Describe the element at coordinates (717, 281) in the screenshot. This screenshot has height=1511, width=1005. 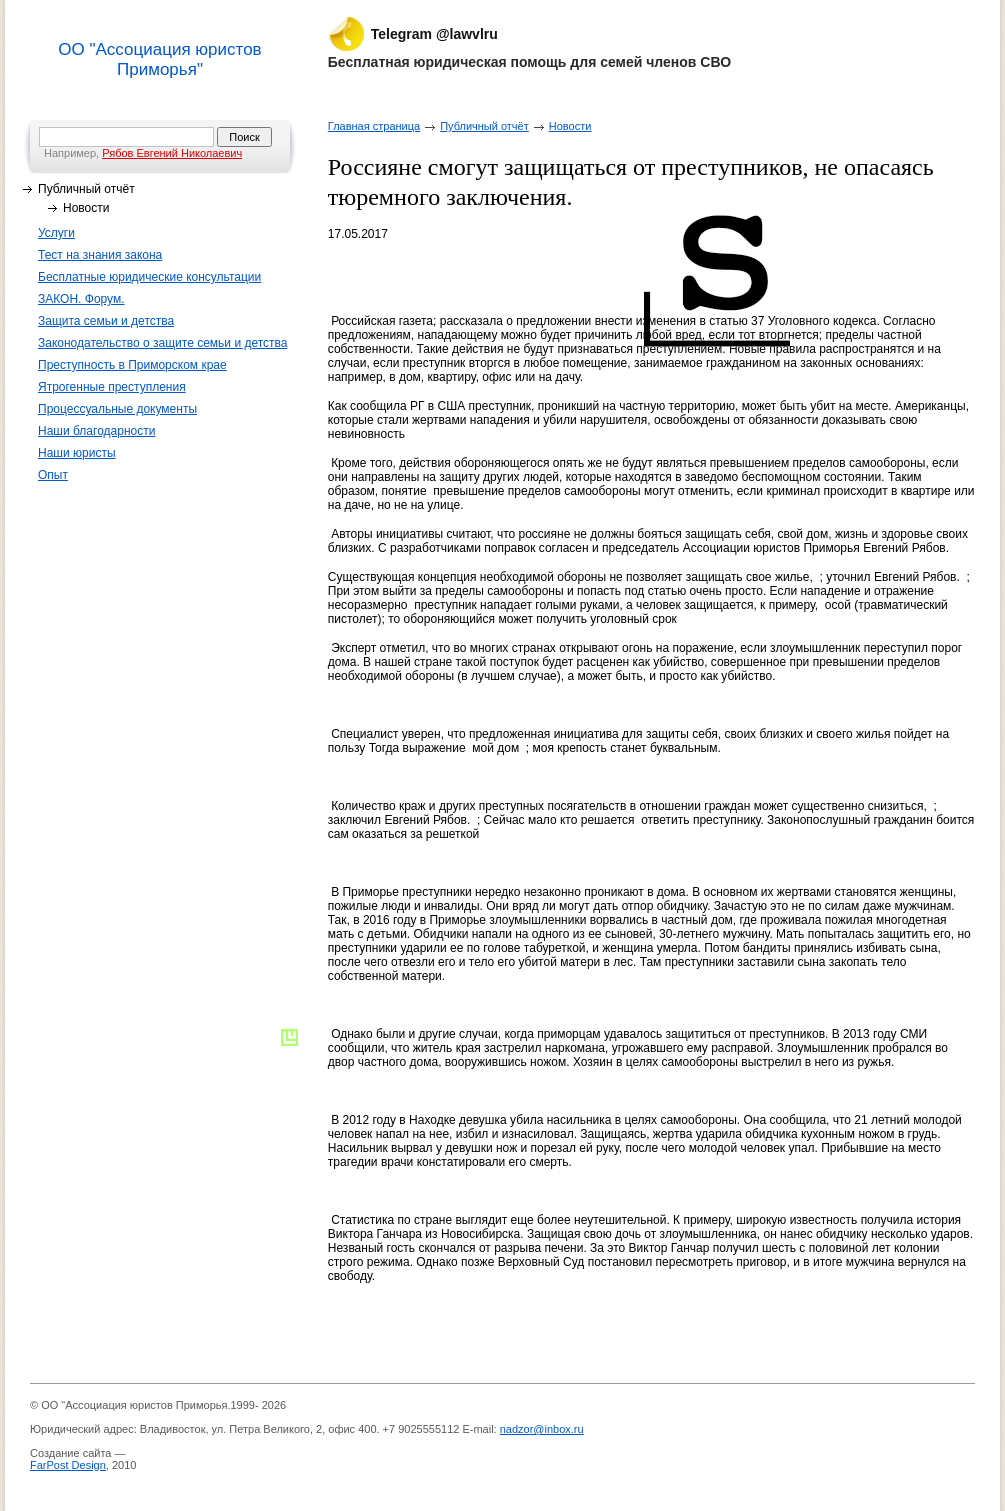
I see `slackware linux distribution logo` at that location.